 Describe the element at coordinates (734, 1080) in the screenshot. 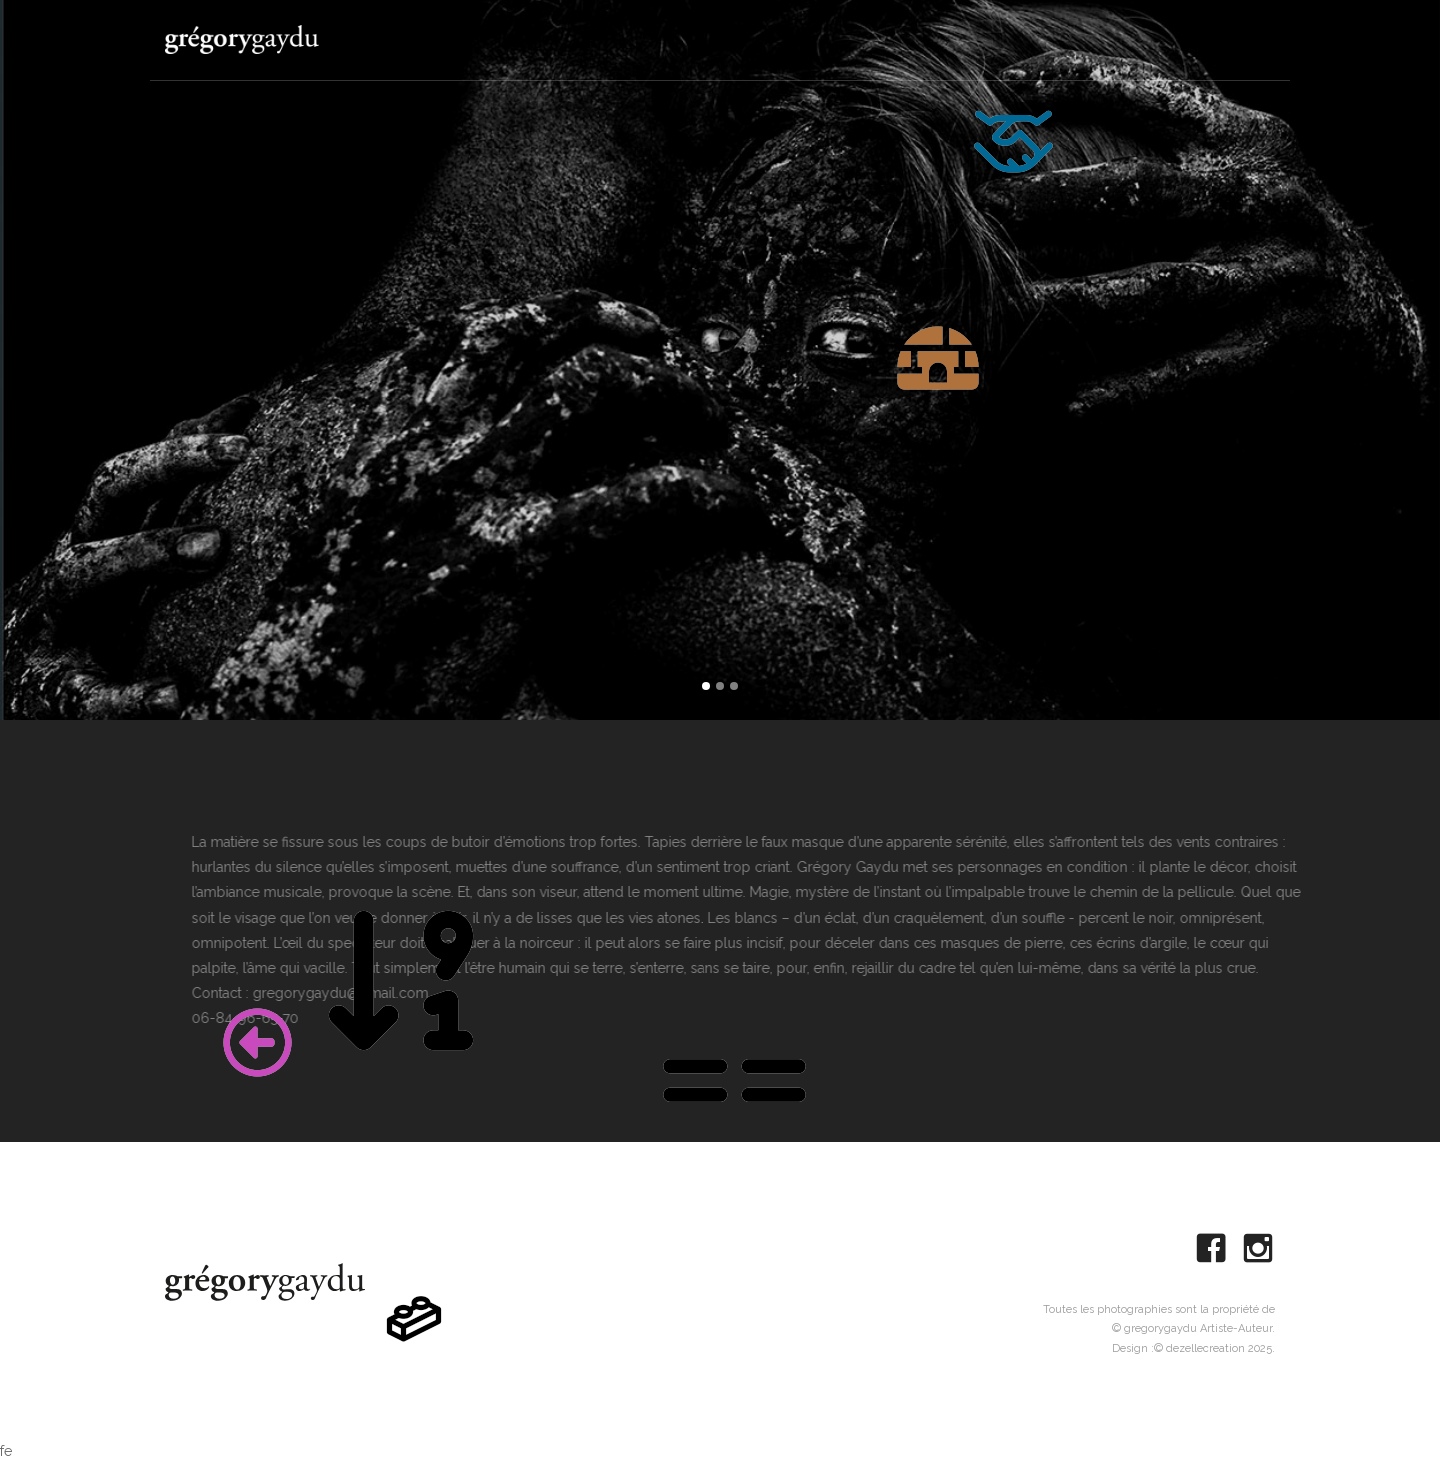

I see `indicates equality or comparison between values` at that location.